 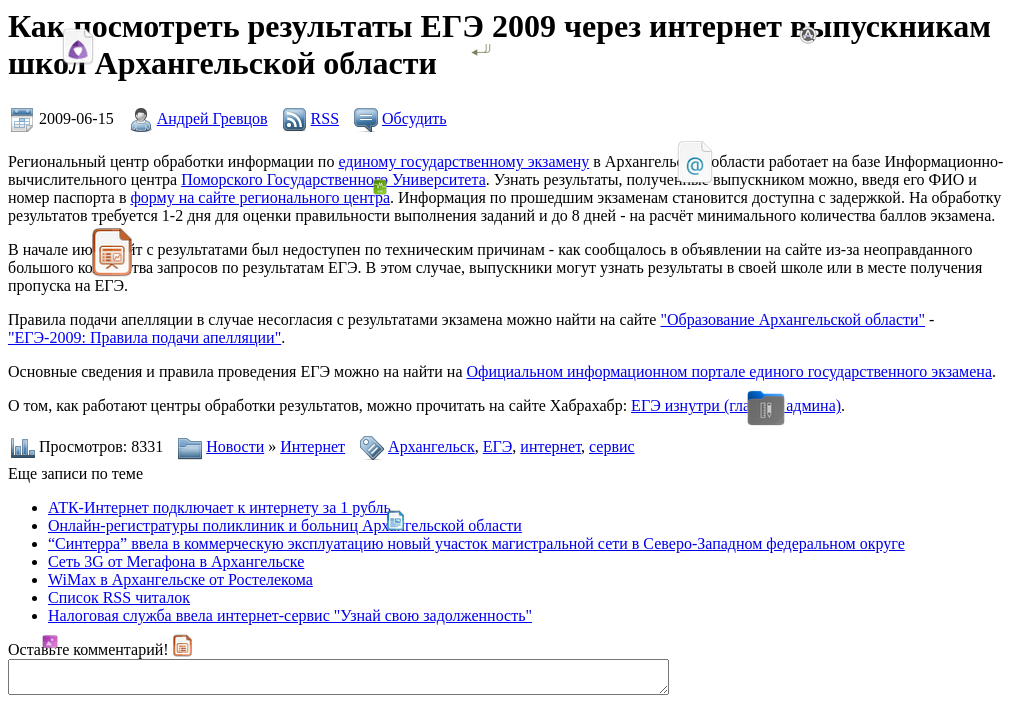 What do you see at coordinates (766, 408) in the screenshot?
I see `open templates folder` at bounding box center [766, 408].